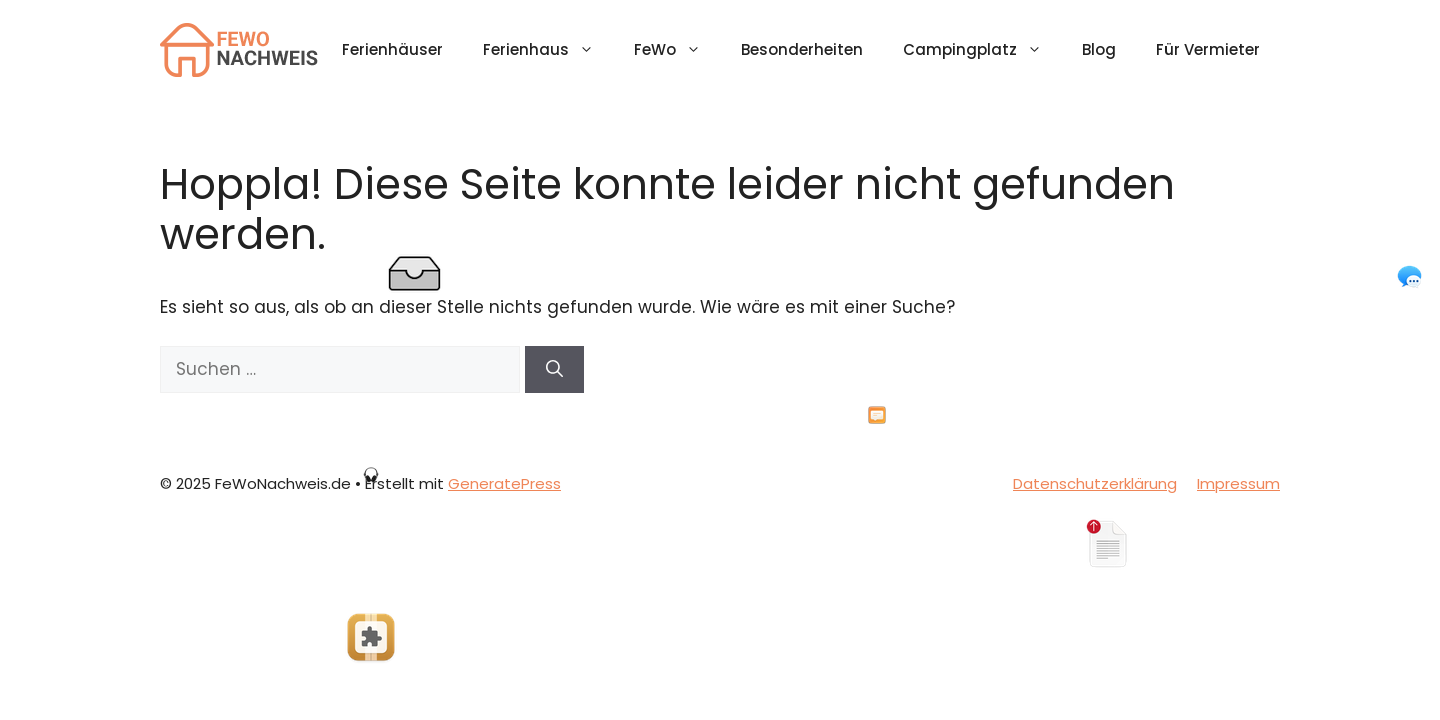 Image resolution: width=1440 pixels, height=720 pixels. I want to click on open the messaging or chat app, so click(877, 415).